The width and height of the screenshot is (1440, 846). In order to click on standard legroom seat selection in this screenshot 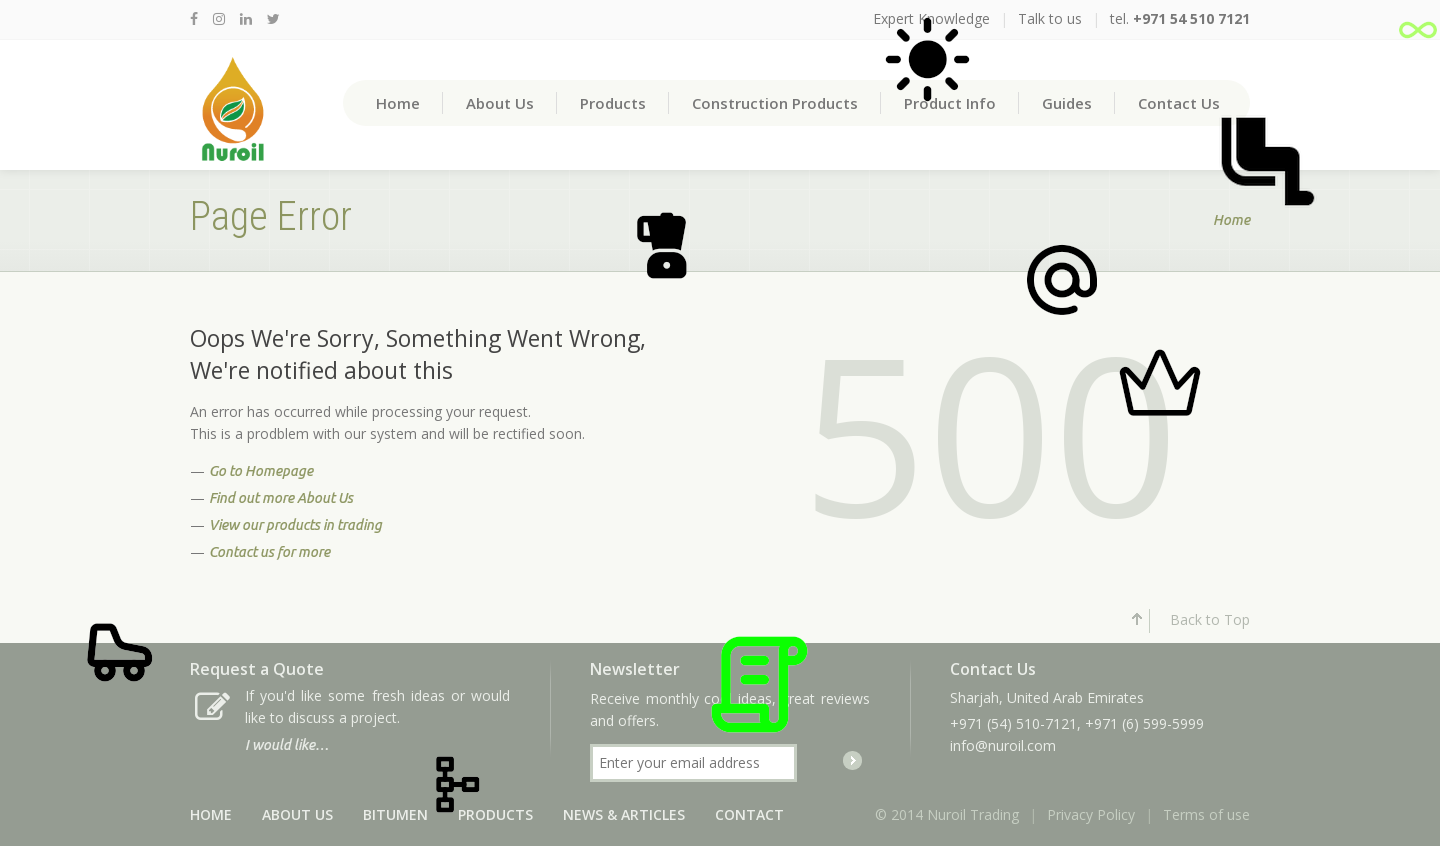, I will do `click(1265, 161)`.